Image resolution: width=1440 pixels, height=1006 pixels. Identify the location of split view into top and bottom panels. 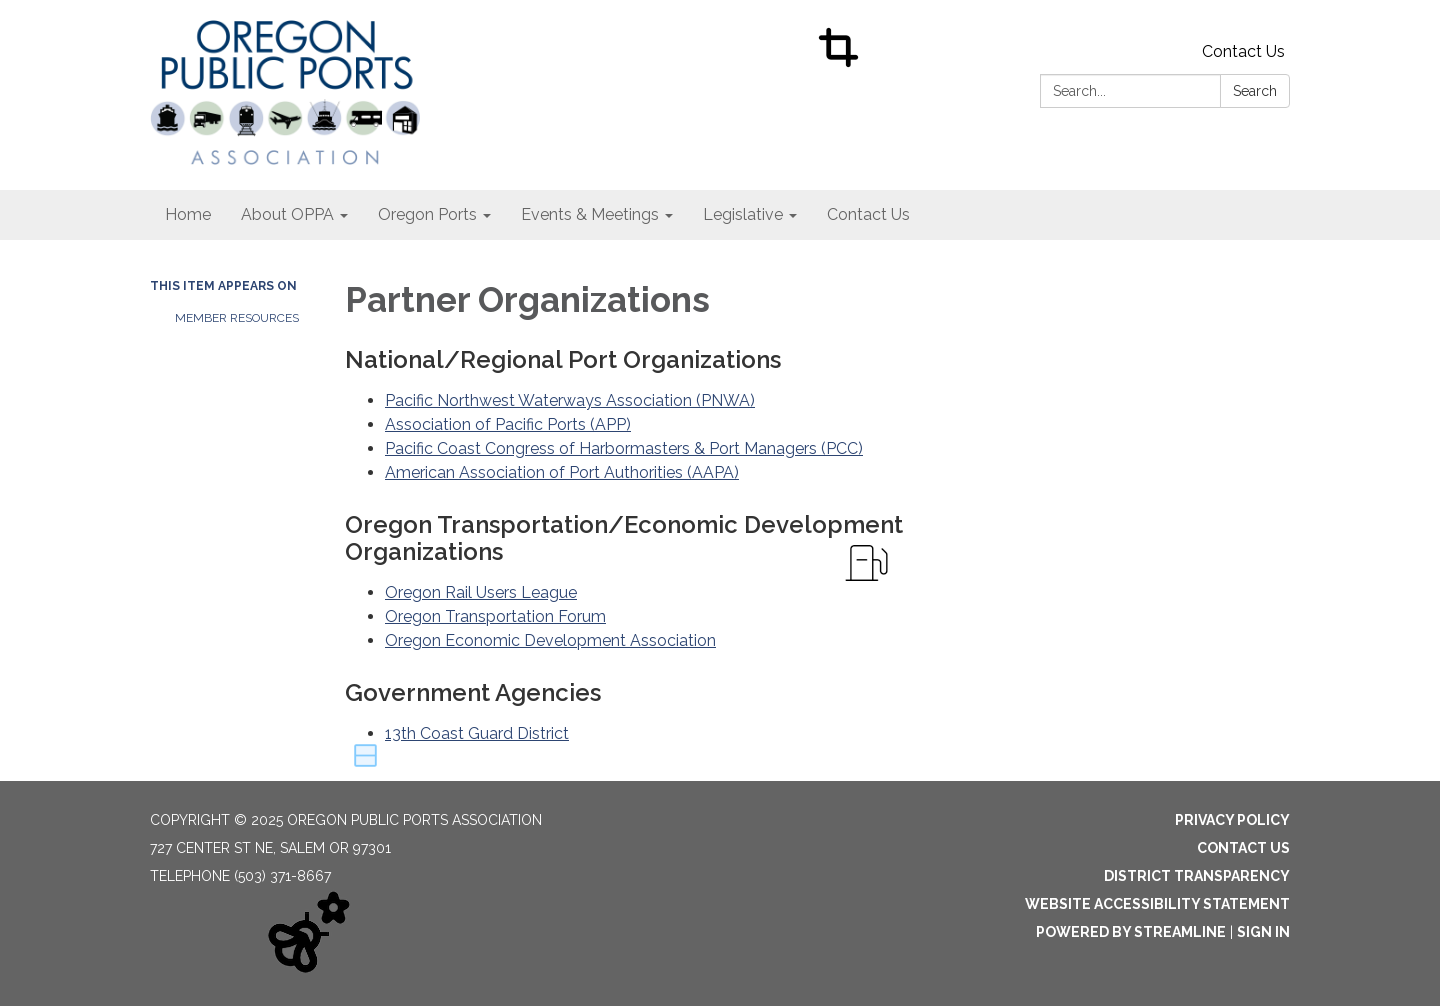
(365, 755).